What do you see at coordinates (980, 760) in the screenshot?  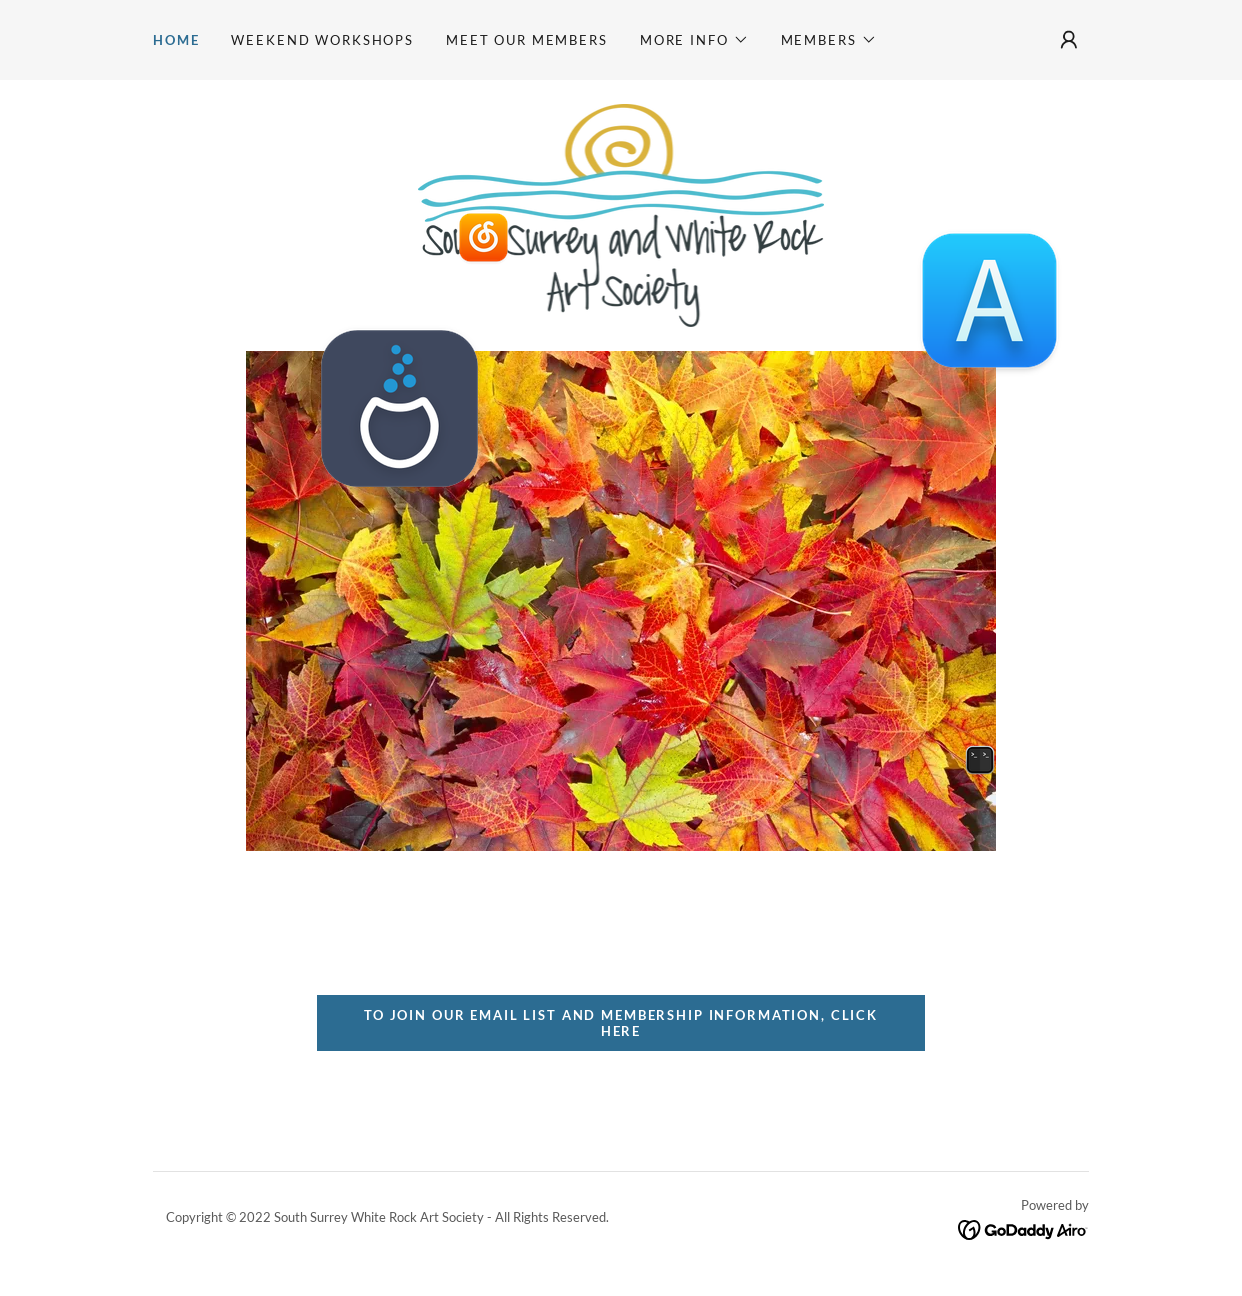 I see `open terminix terminal emulator` at bounding box center [980, 760].